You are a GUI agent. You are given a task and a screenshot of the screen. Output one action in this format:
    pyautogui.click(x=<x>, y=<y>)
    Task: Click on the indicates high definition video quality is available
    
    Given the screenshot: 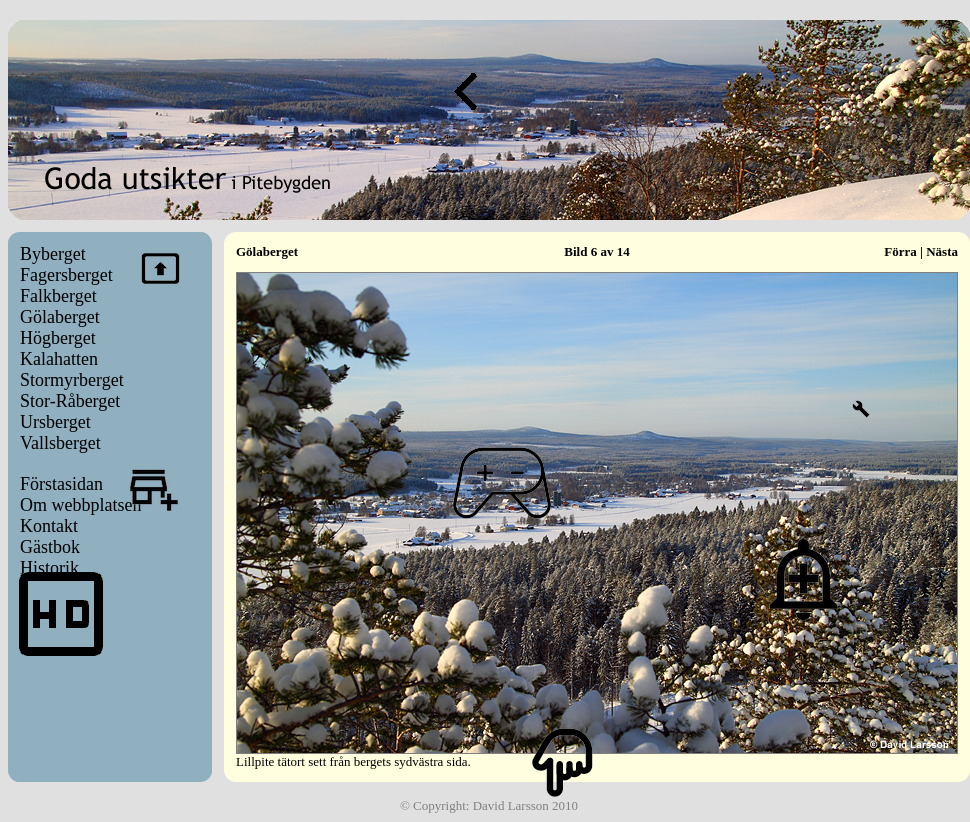 What is the action you would take?
    pyautogui.click(x=61, y=614)
    